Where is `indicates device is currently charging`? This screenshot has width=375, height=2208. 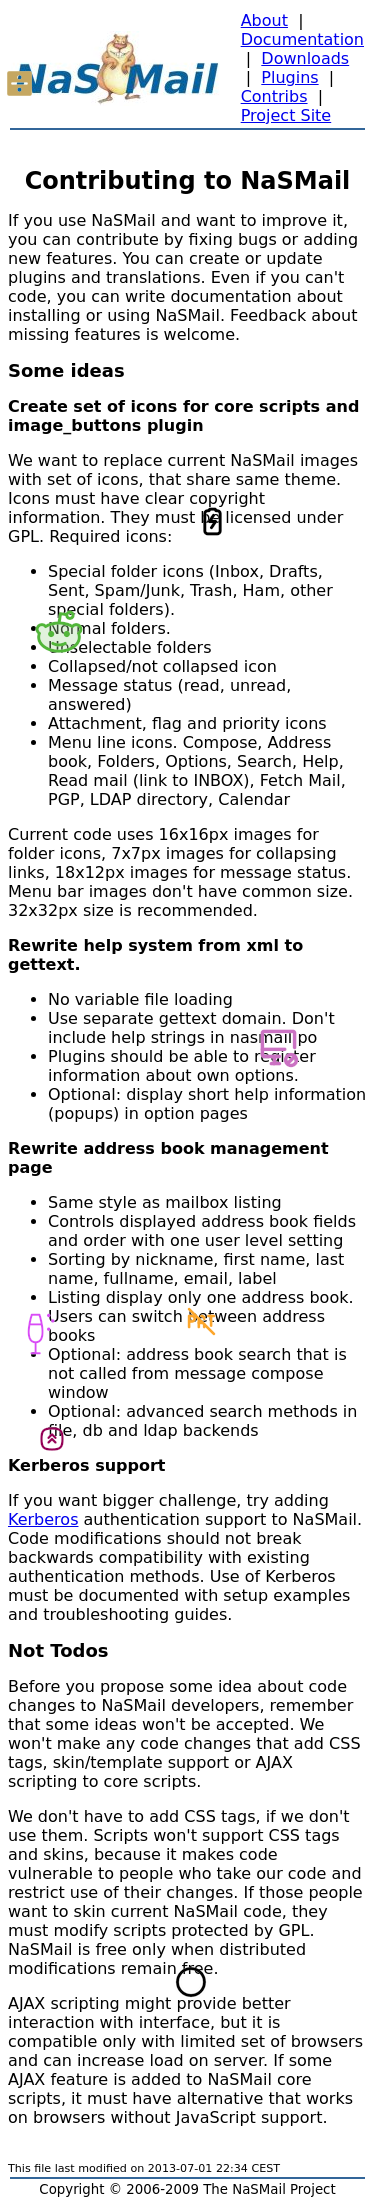
indicates device is currently charging is located at coordinates (212, 521).